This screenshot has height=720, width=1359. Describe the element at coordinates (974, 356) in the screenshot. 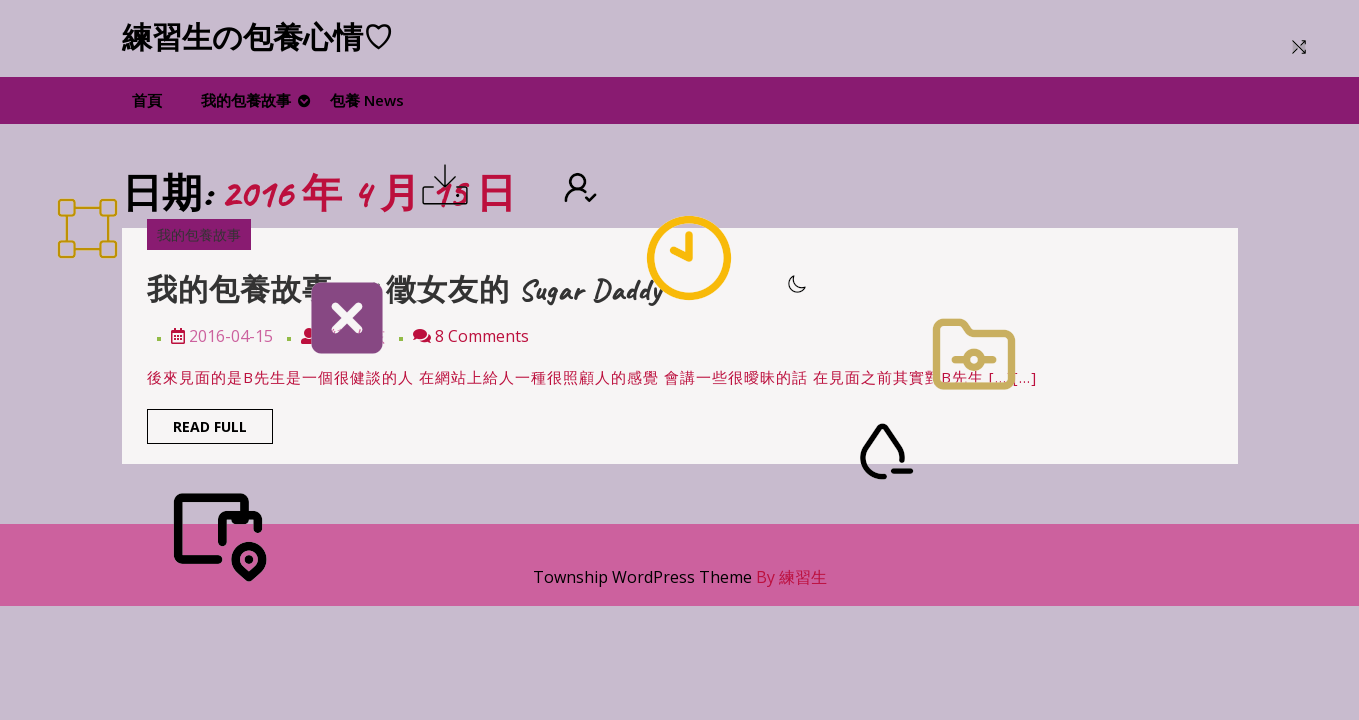

I see `access git repository folder` at that location.